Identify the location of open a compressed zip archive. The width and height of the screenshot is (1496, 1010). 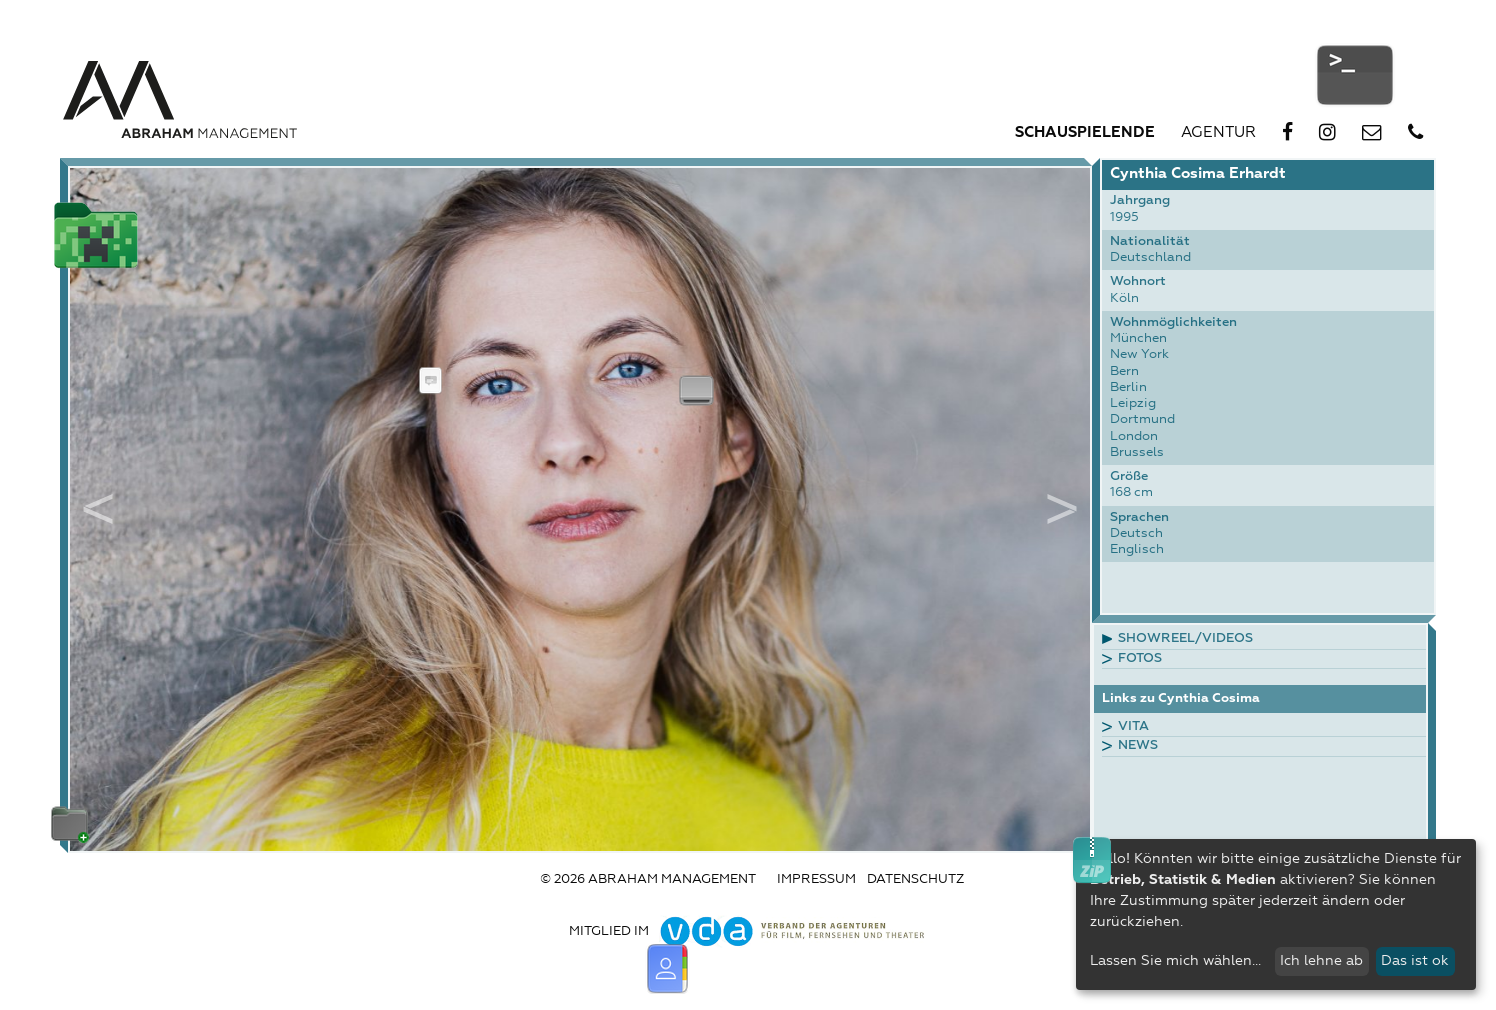
(1092, 860).